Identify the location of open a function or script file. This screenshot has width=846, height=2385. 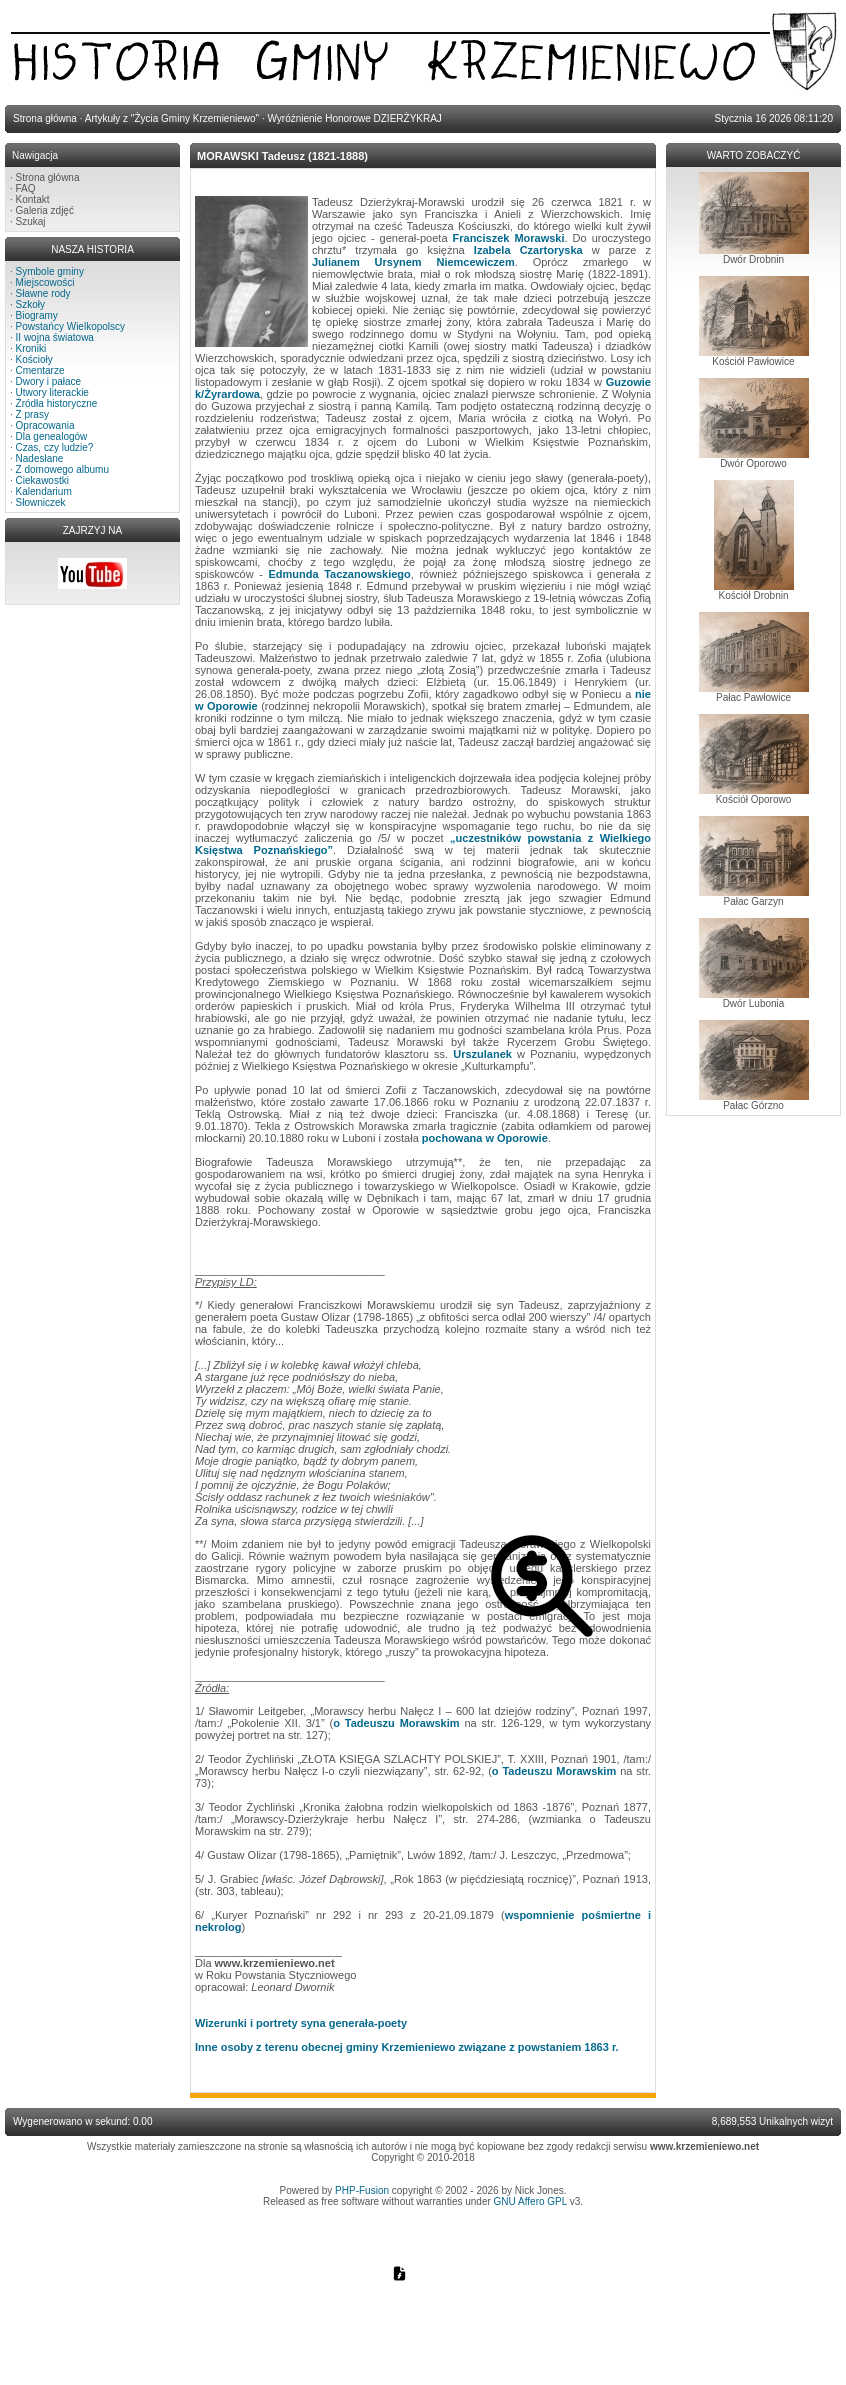
(399, 2273).